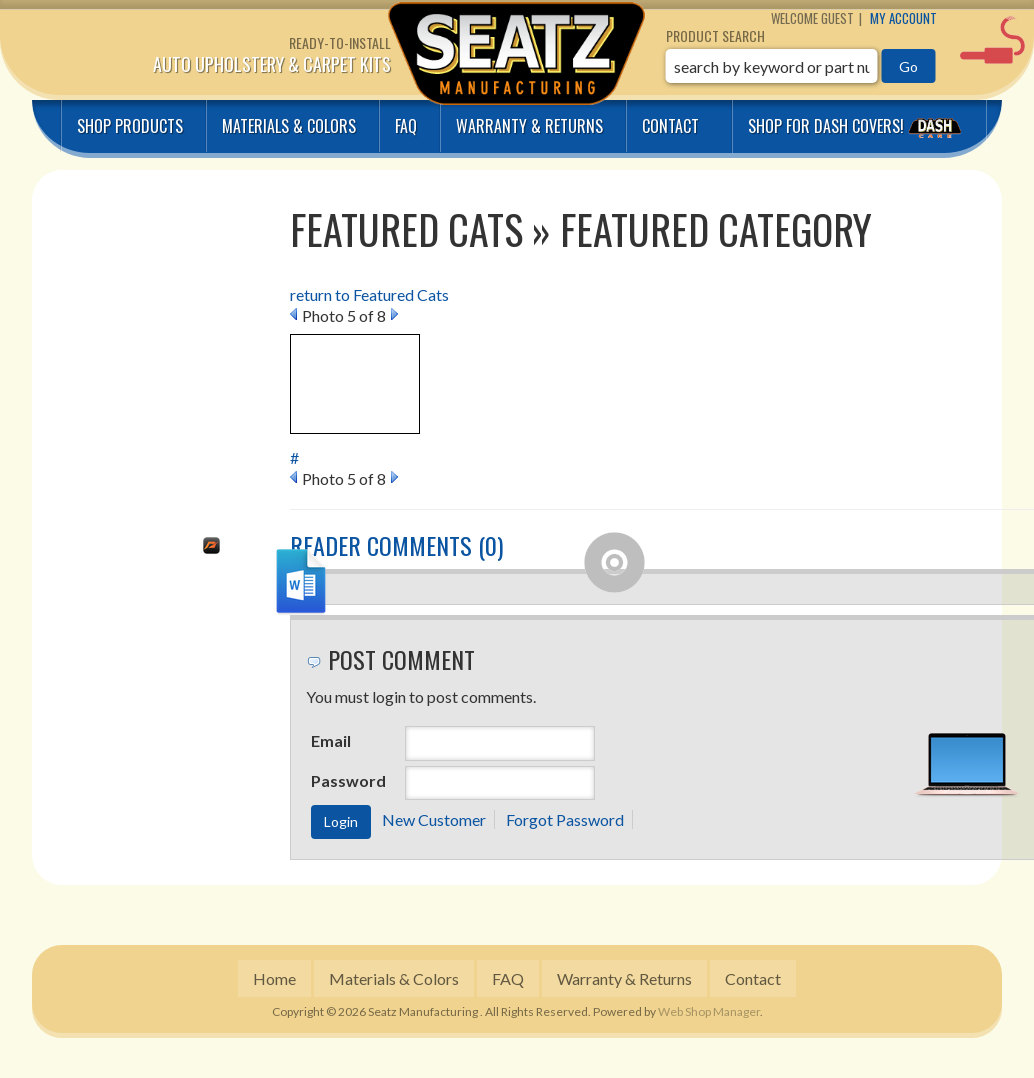  I want to click on audio CD or optical disc media, so click(614, 562).